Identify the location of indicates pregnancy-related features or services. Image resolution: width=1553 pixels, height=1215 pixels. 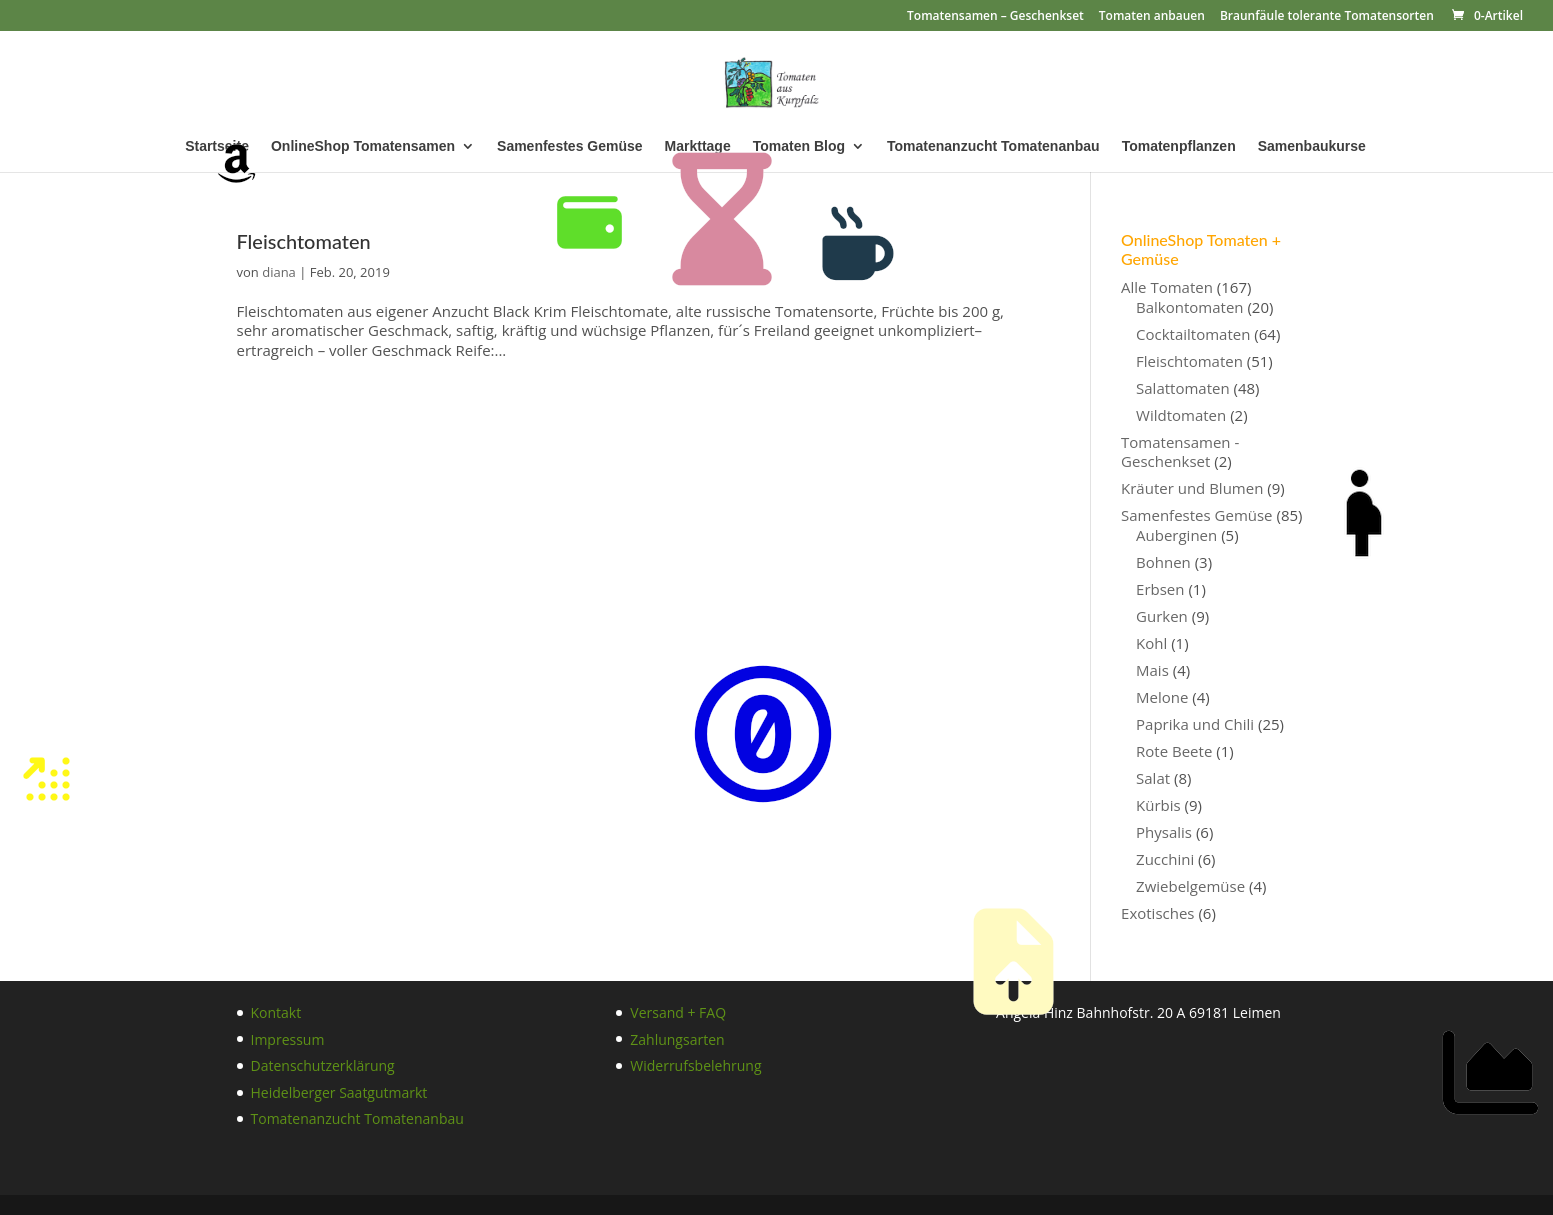
(1364, 513).